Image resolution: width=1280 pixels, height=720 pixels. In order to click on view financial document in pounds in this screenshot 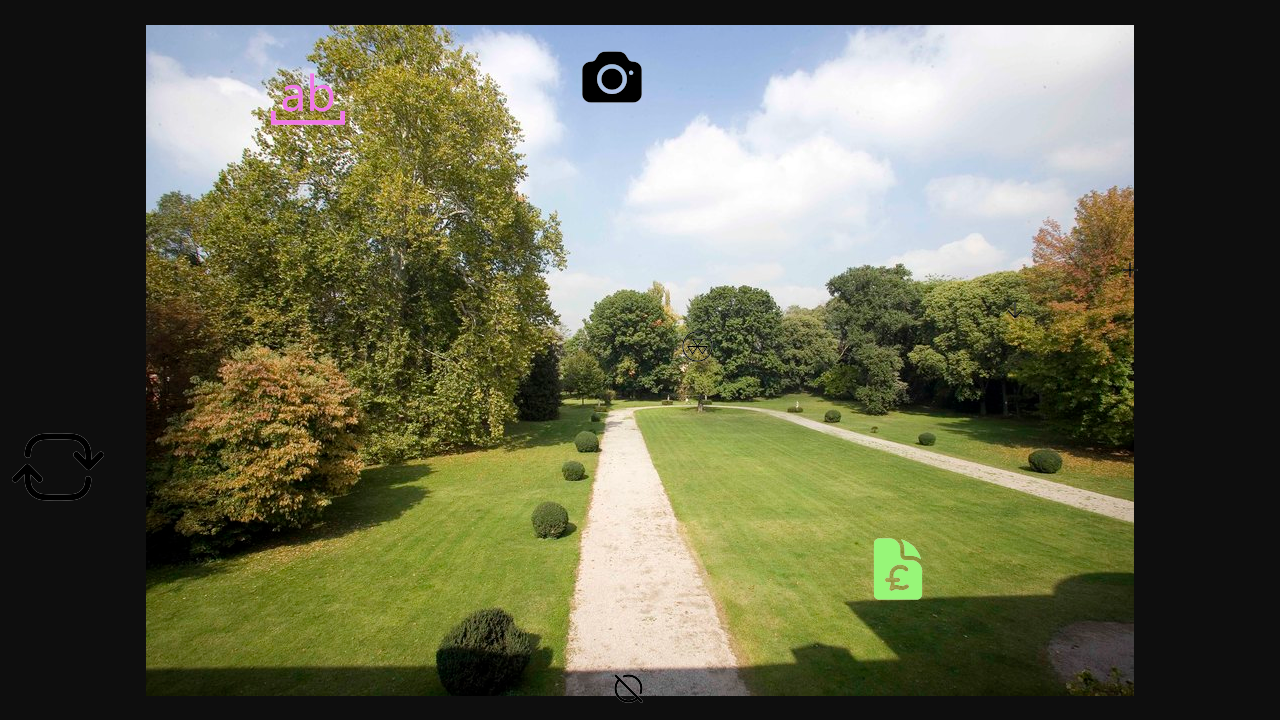, I will do `click(898, 569)`.